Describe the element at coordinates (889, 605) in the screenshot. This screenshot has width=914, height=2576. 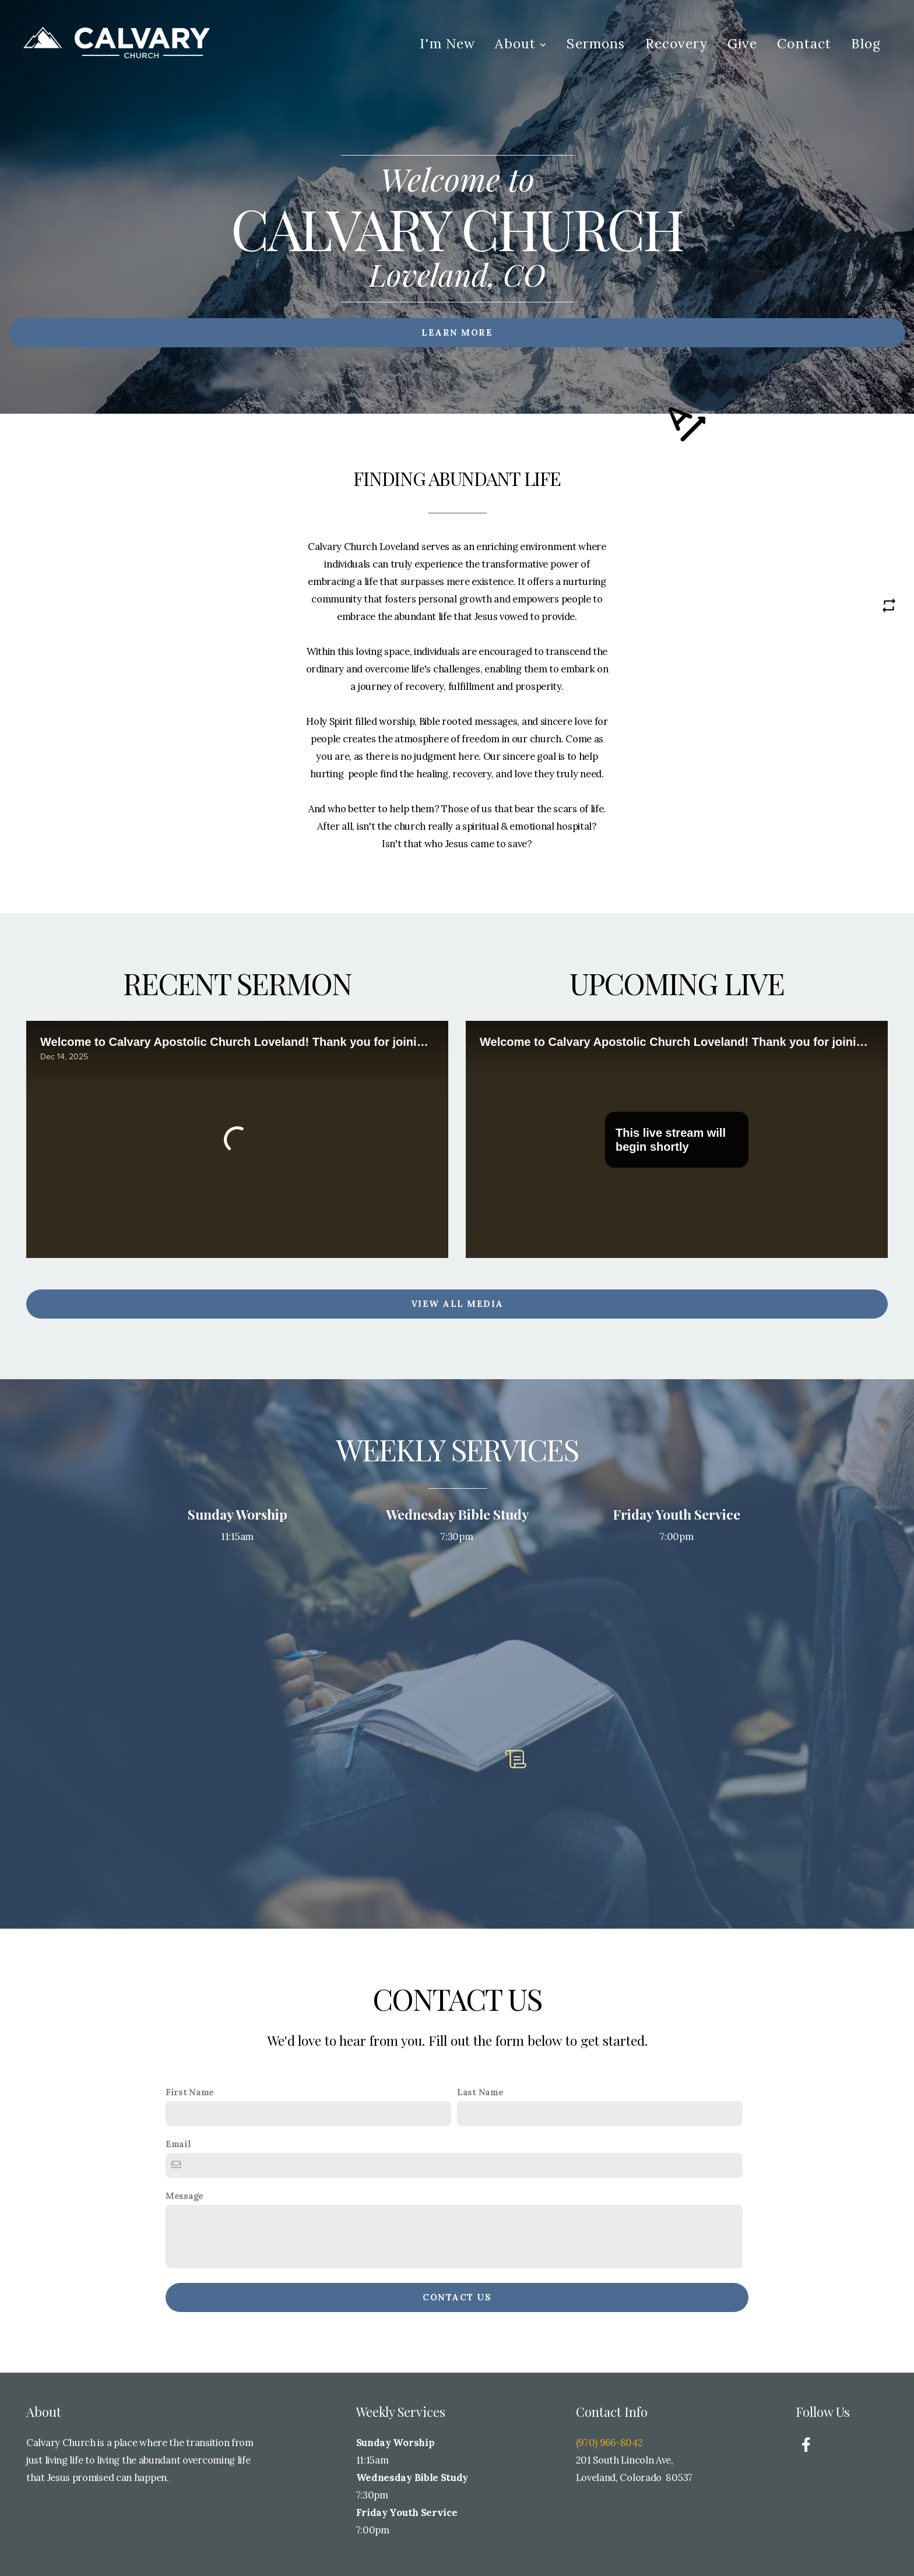
I see `enable repeat mode for media playback` at that location.